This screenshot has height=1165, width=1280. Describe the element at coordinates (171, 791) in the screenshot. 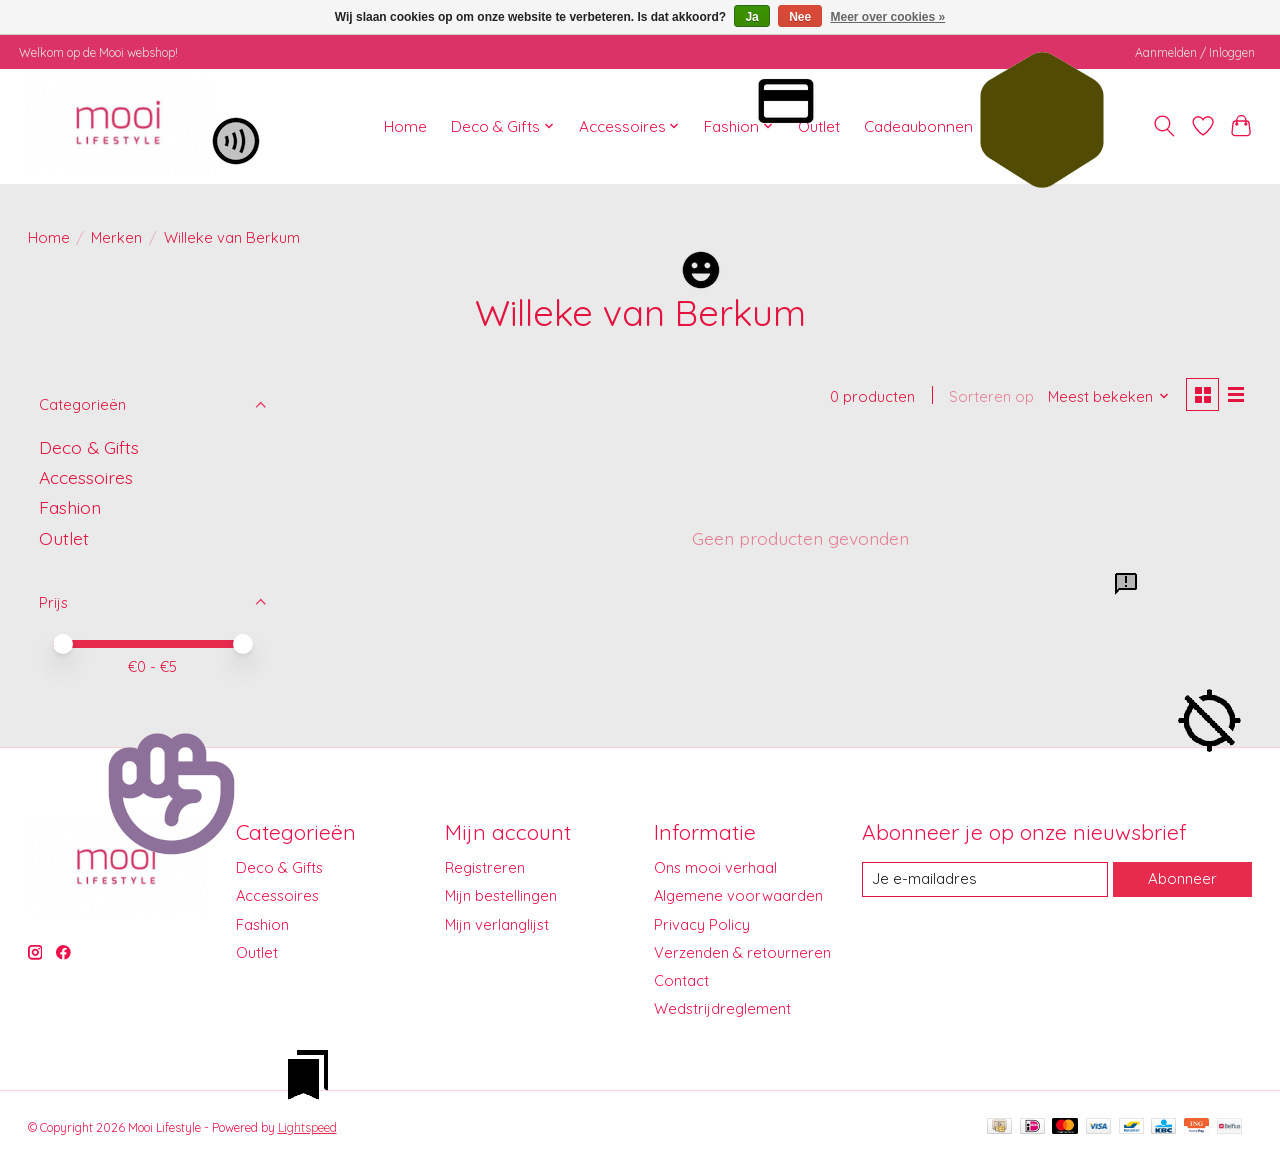

I see `indicates solidarity or support action` at that location.